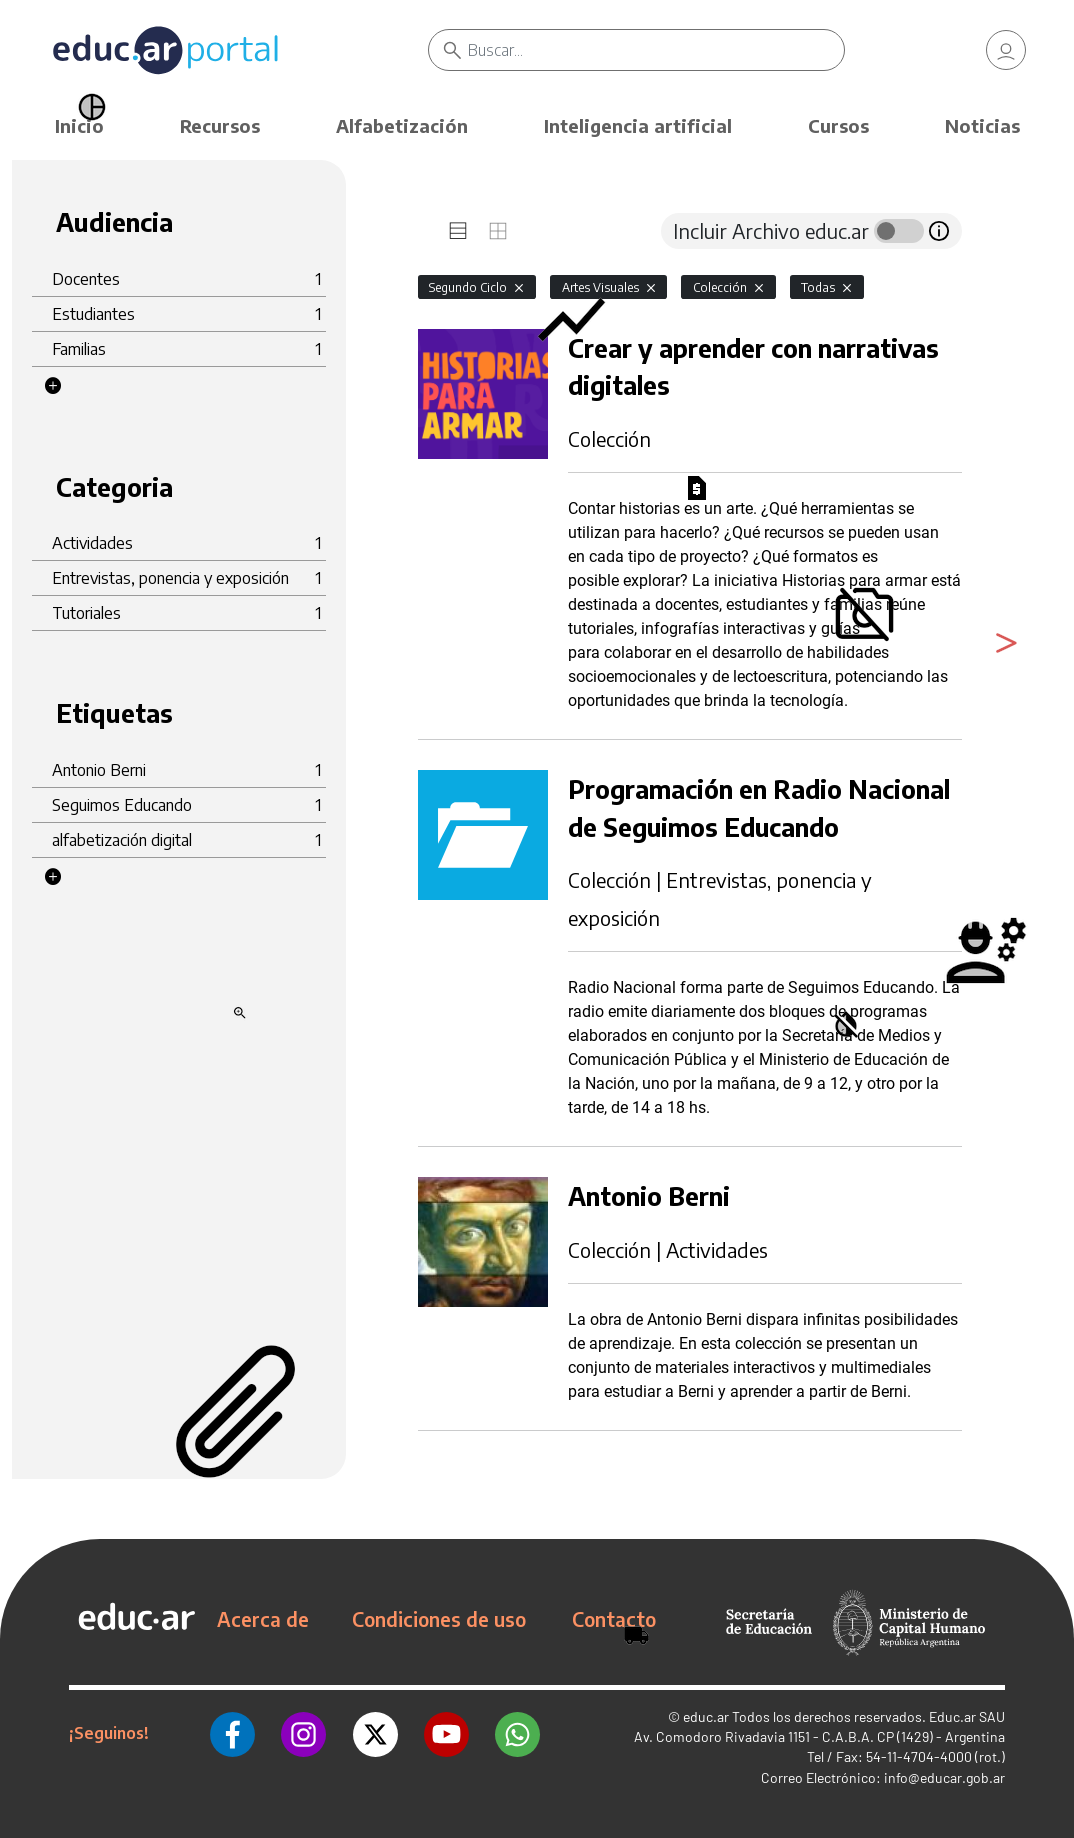 This screenshot has height=1838, width=1074. Describe the element at coordinates (237, 1411) in the screenshot. I see `attach a file to your message` at that location.